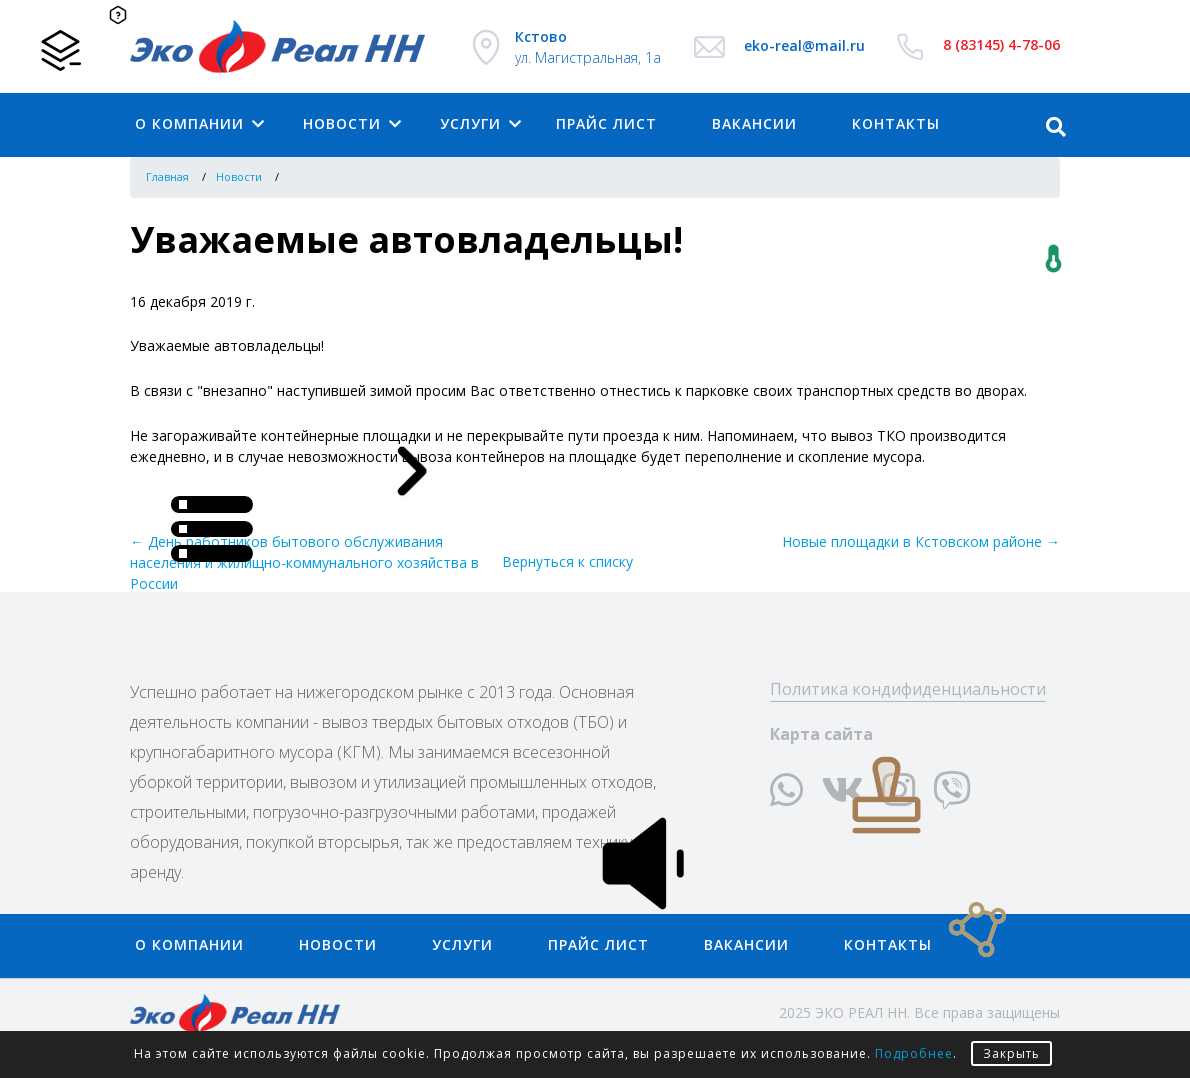 The image size is (1190, 1078). I want to click on remove a layer from the stack, so click(60, 50).